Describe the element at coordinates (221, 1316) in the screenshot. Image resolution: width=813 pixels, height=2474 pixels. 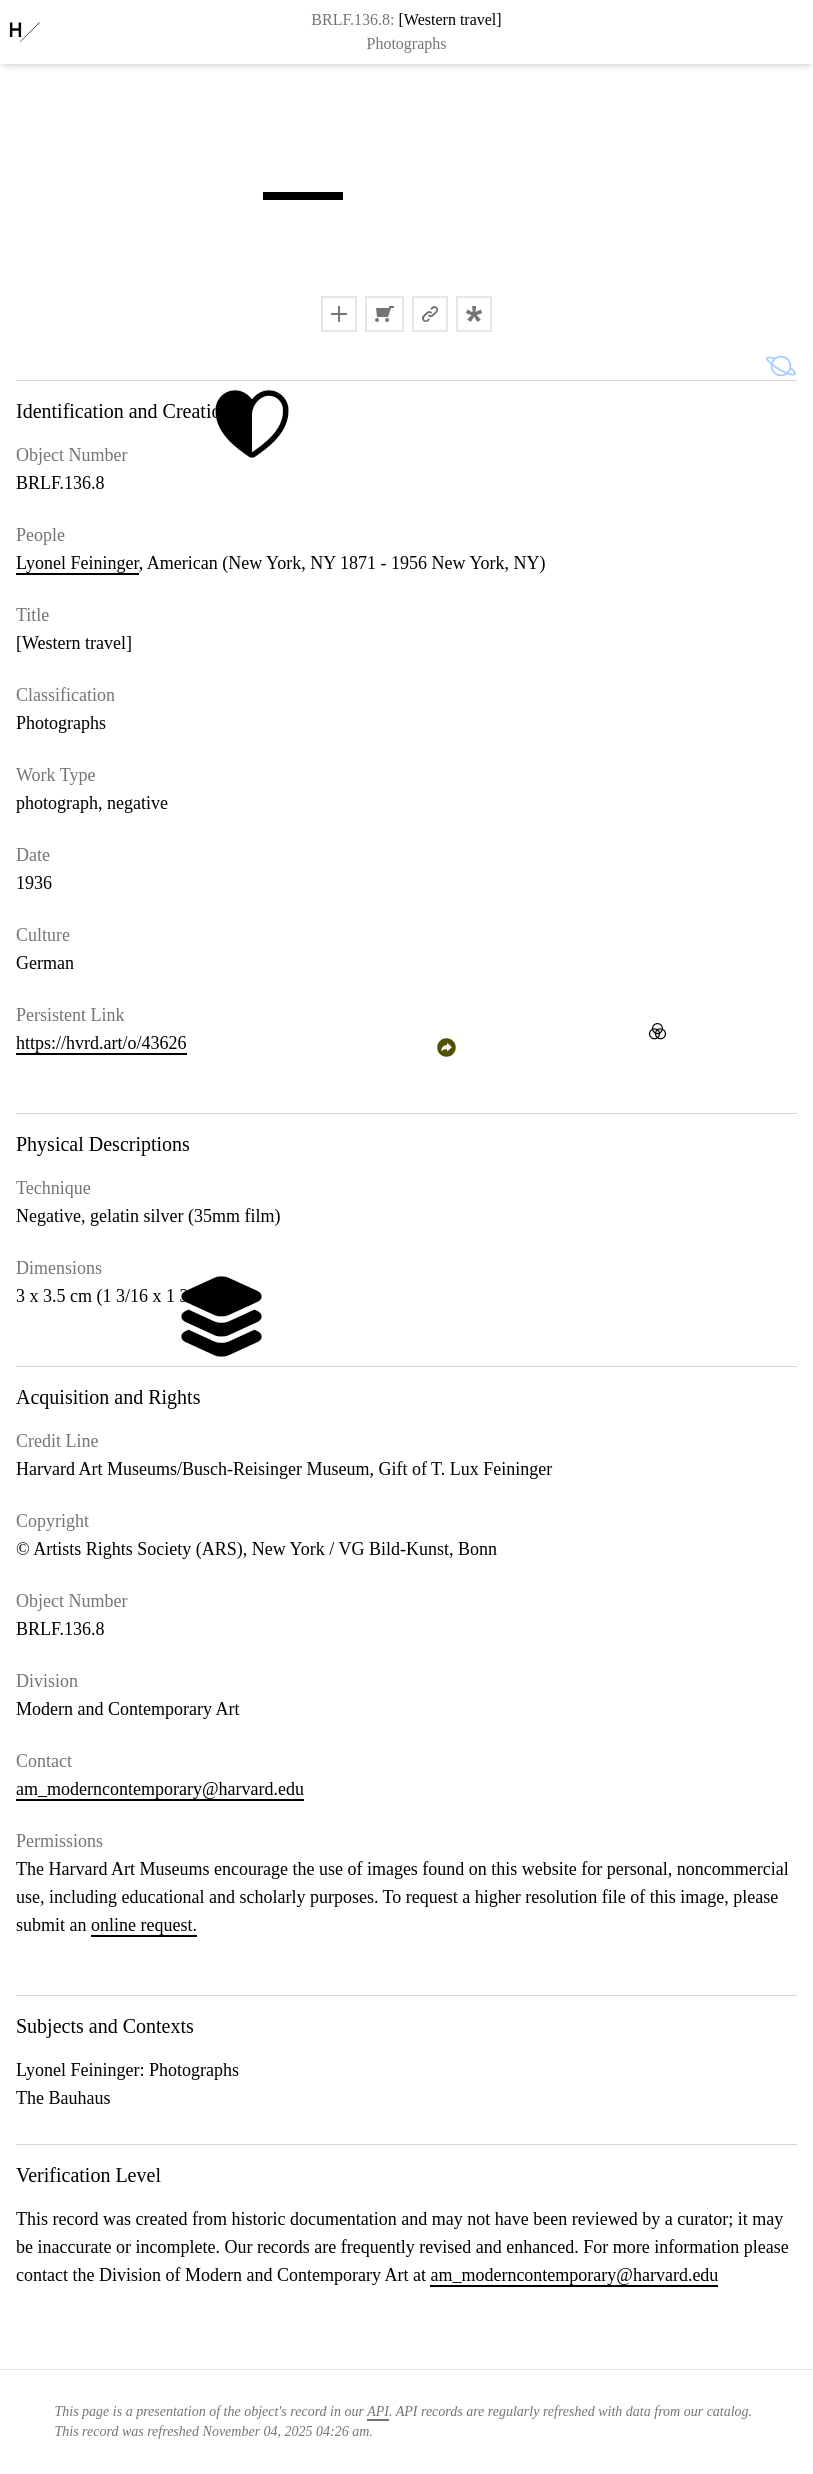
I see `view or manage layers` at that location.